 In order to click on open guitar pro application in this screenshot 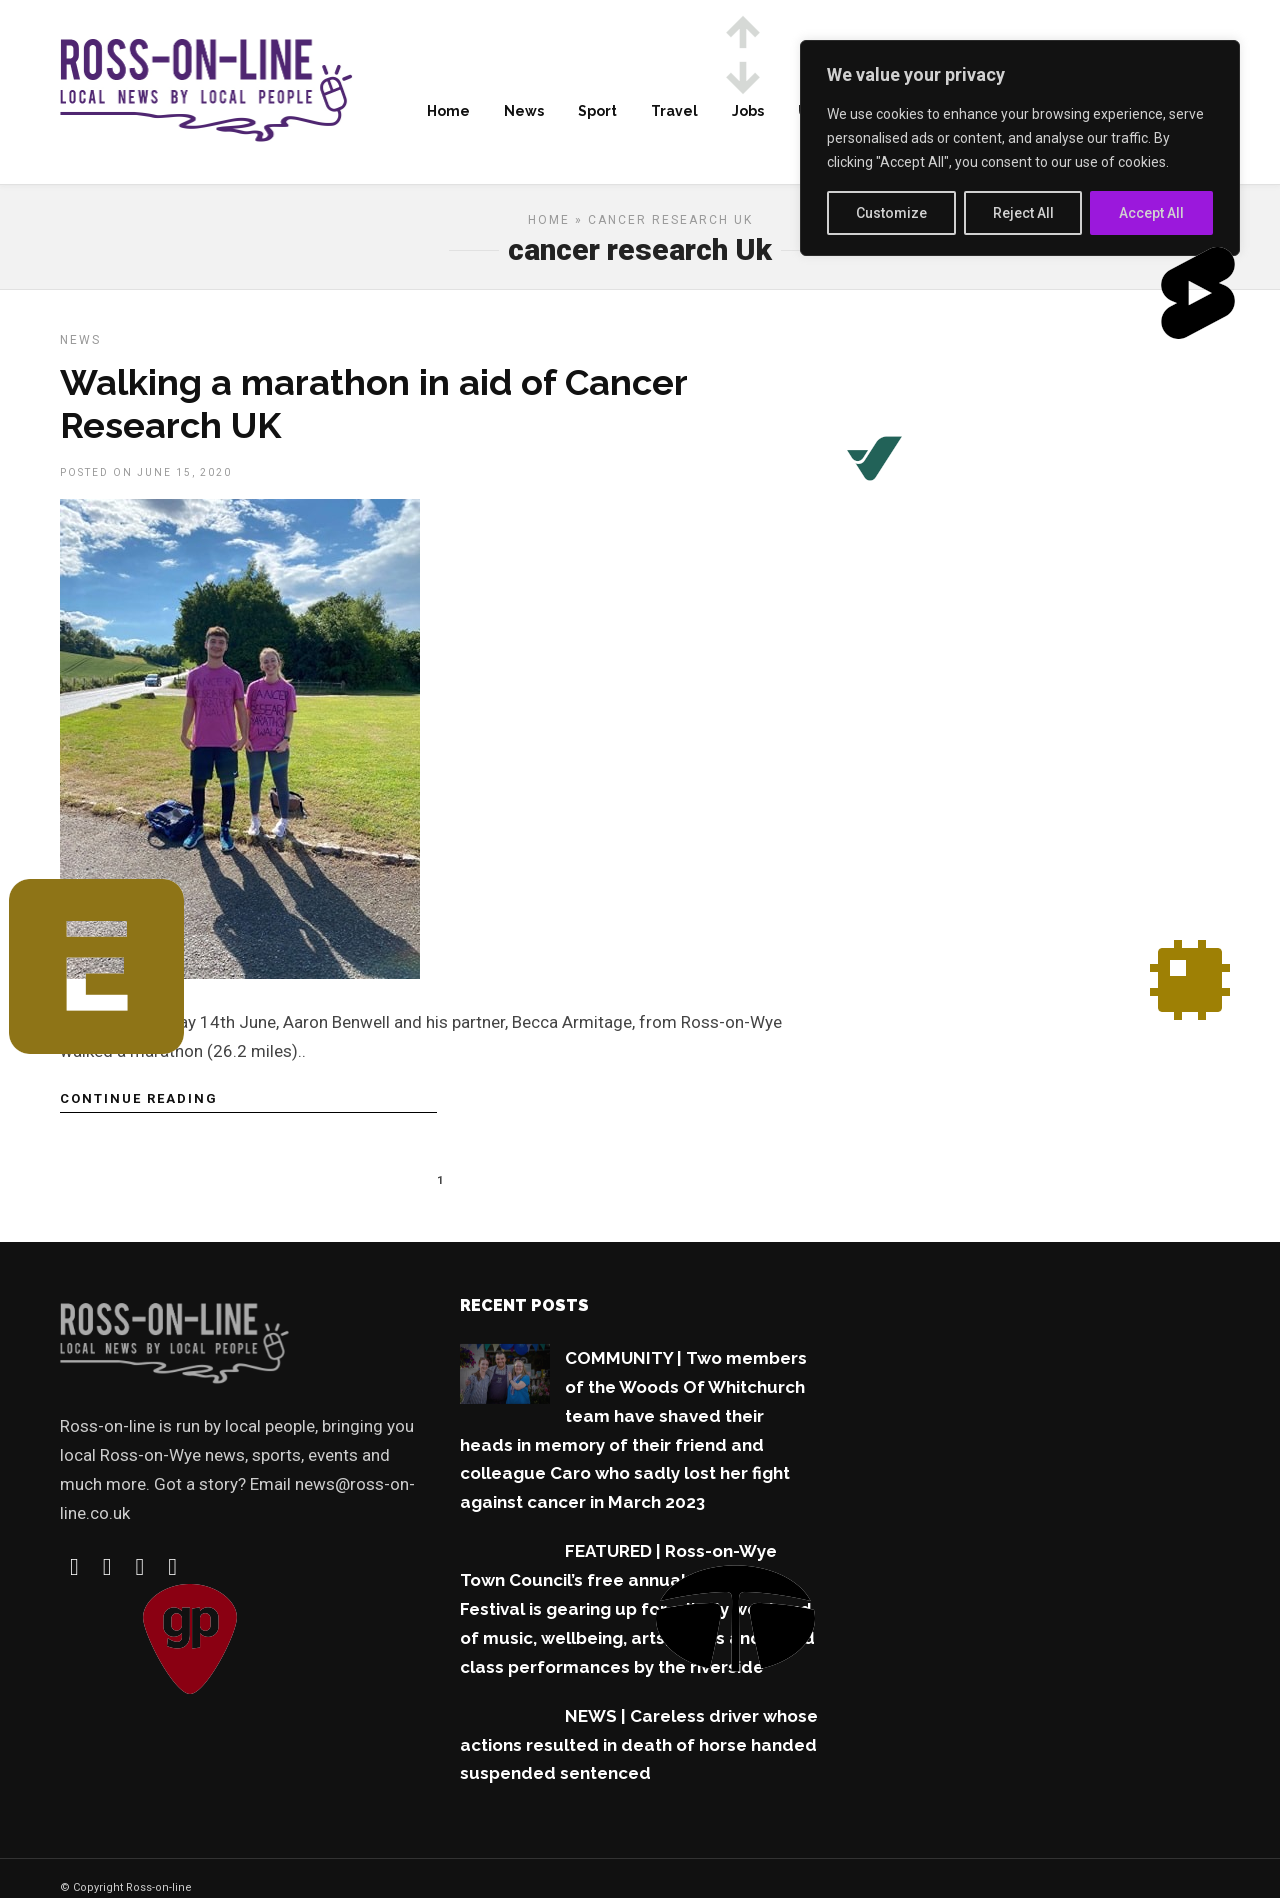, I will do `click(190, 1639)`.